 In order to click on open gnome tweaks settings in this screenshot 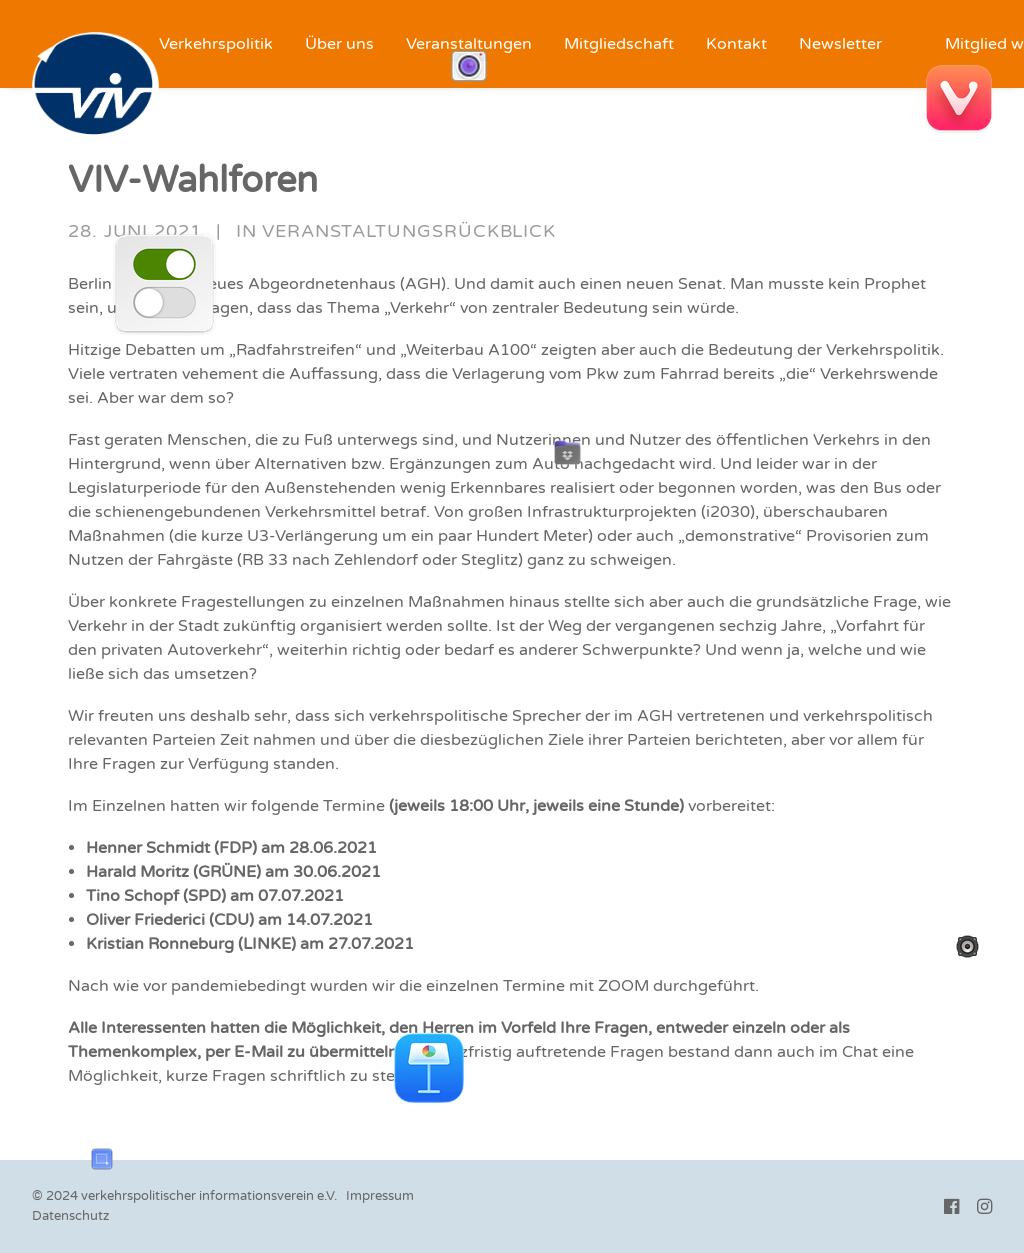, I will do `click(164, 283)`.